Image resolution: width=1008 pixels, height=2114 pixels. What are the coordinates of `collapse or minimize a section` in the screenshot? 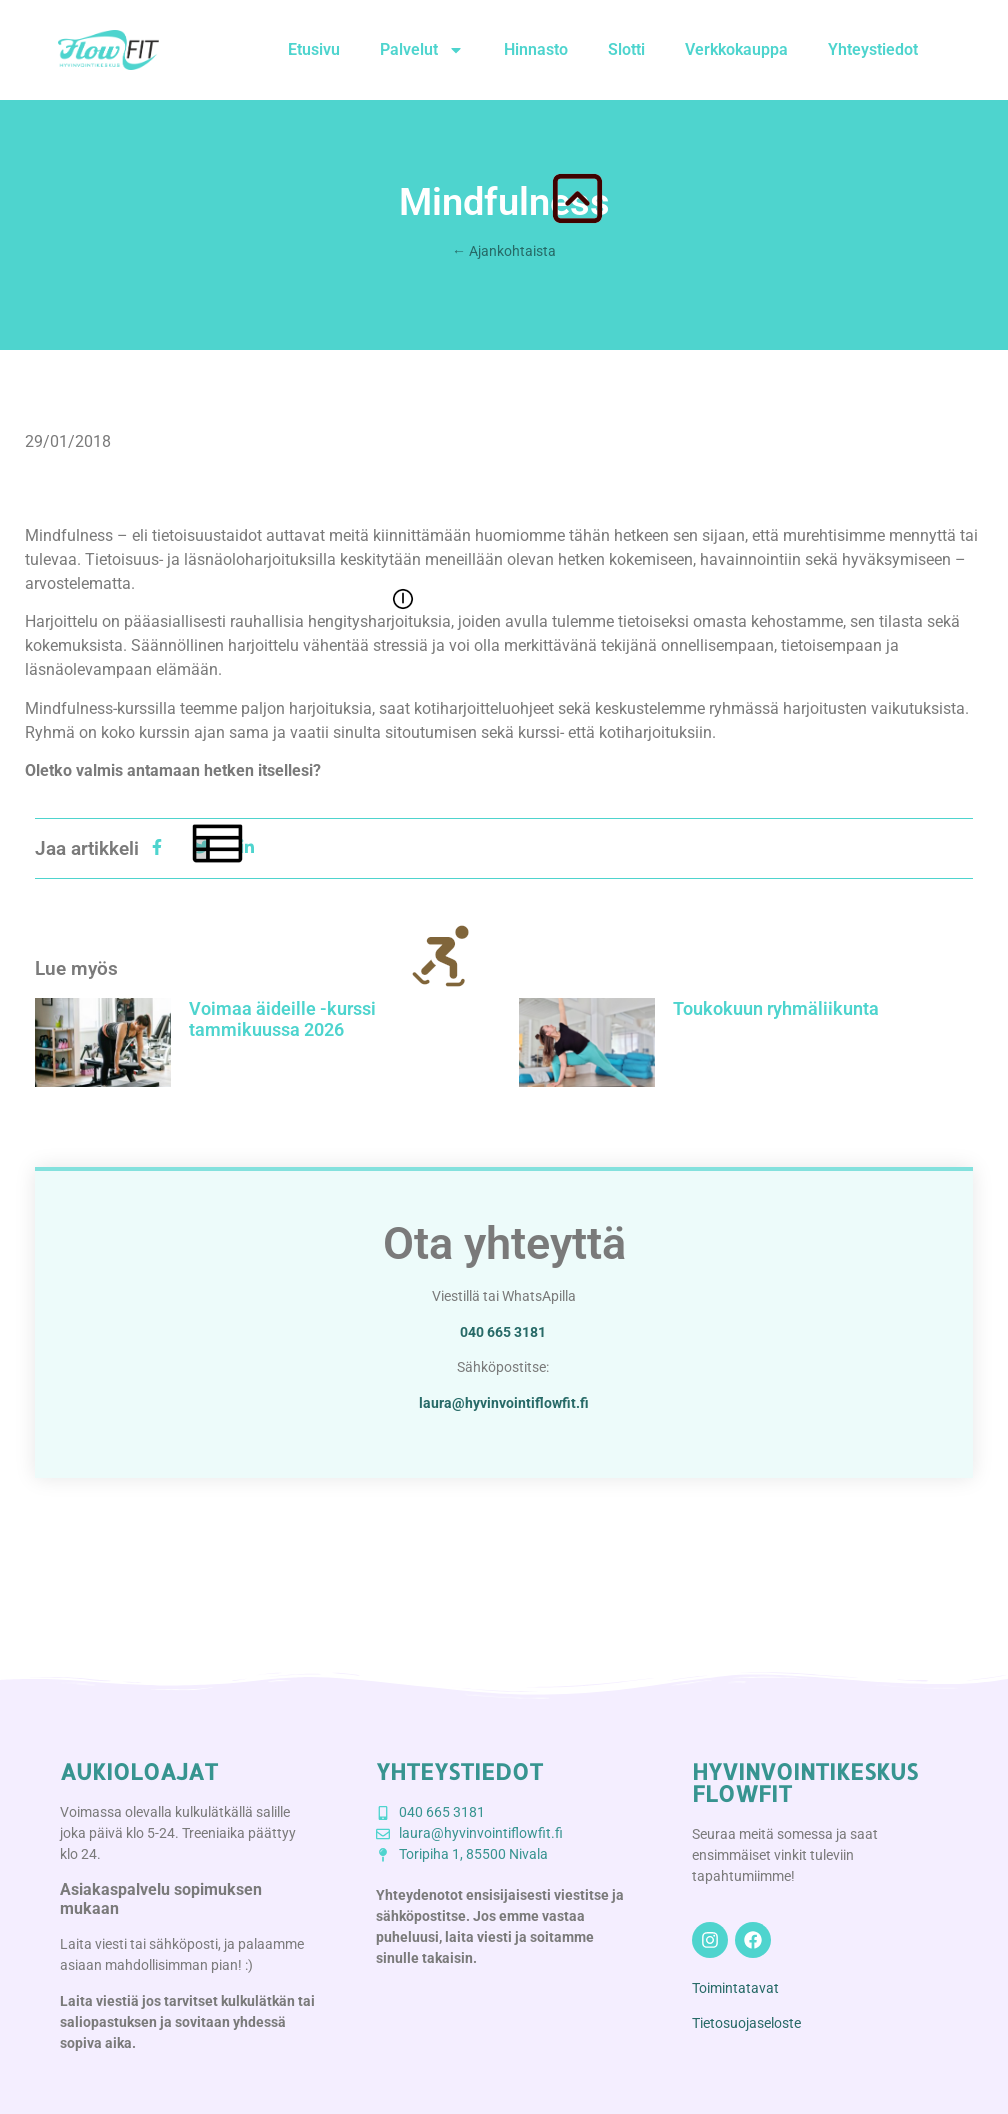 It's located at (577, 198).